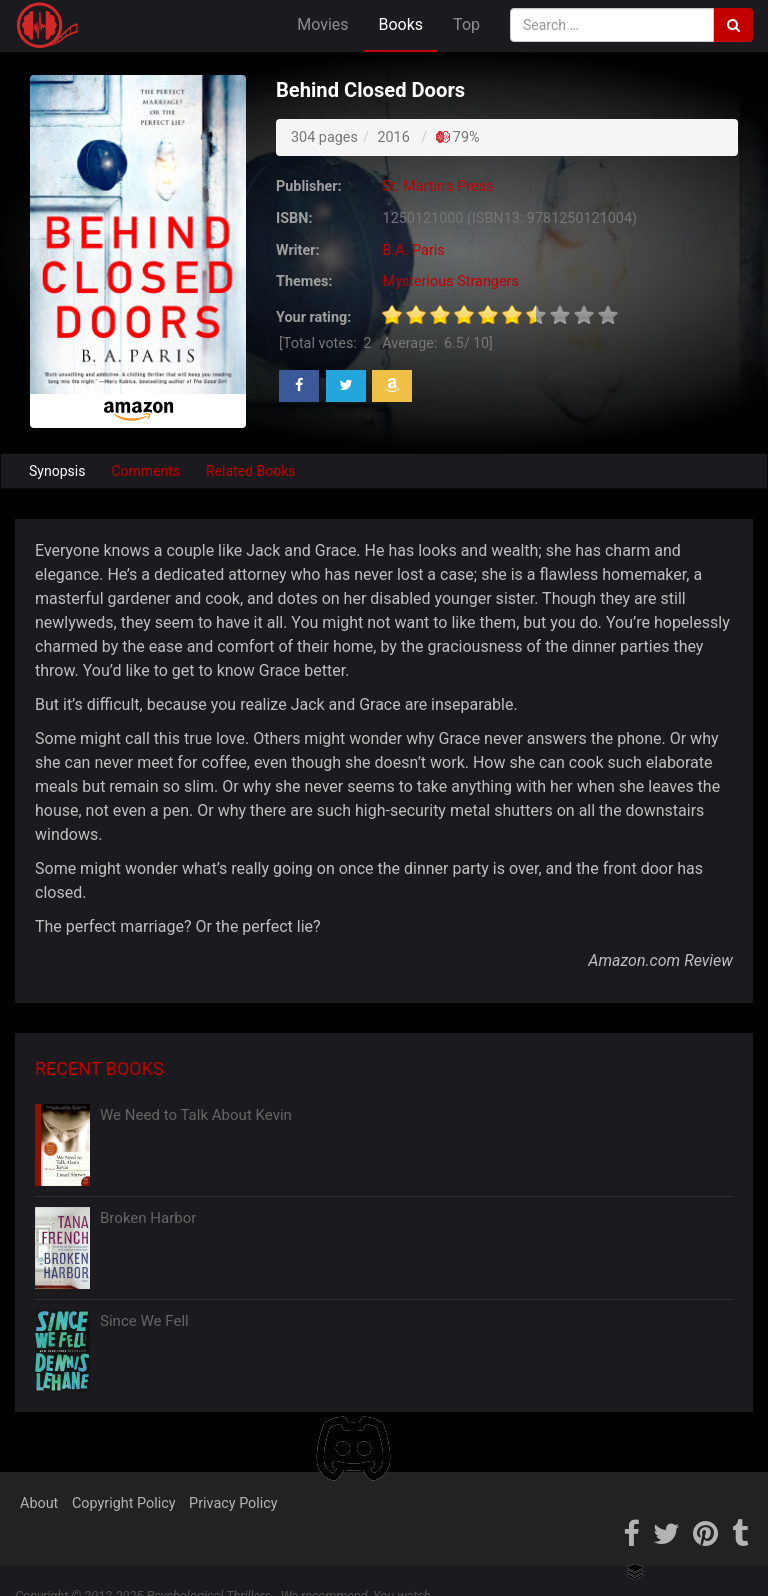 The width and height of the screenshot is (768, 1596). Describe the element at coordinates (353, 1448) in the screenshot. I see `open Discord` at that location.